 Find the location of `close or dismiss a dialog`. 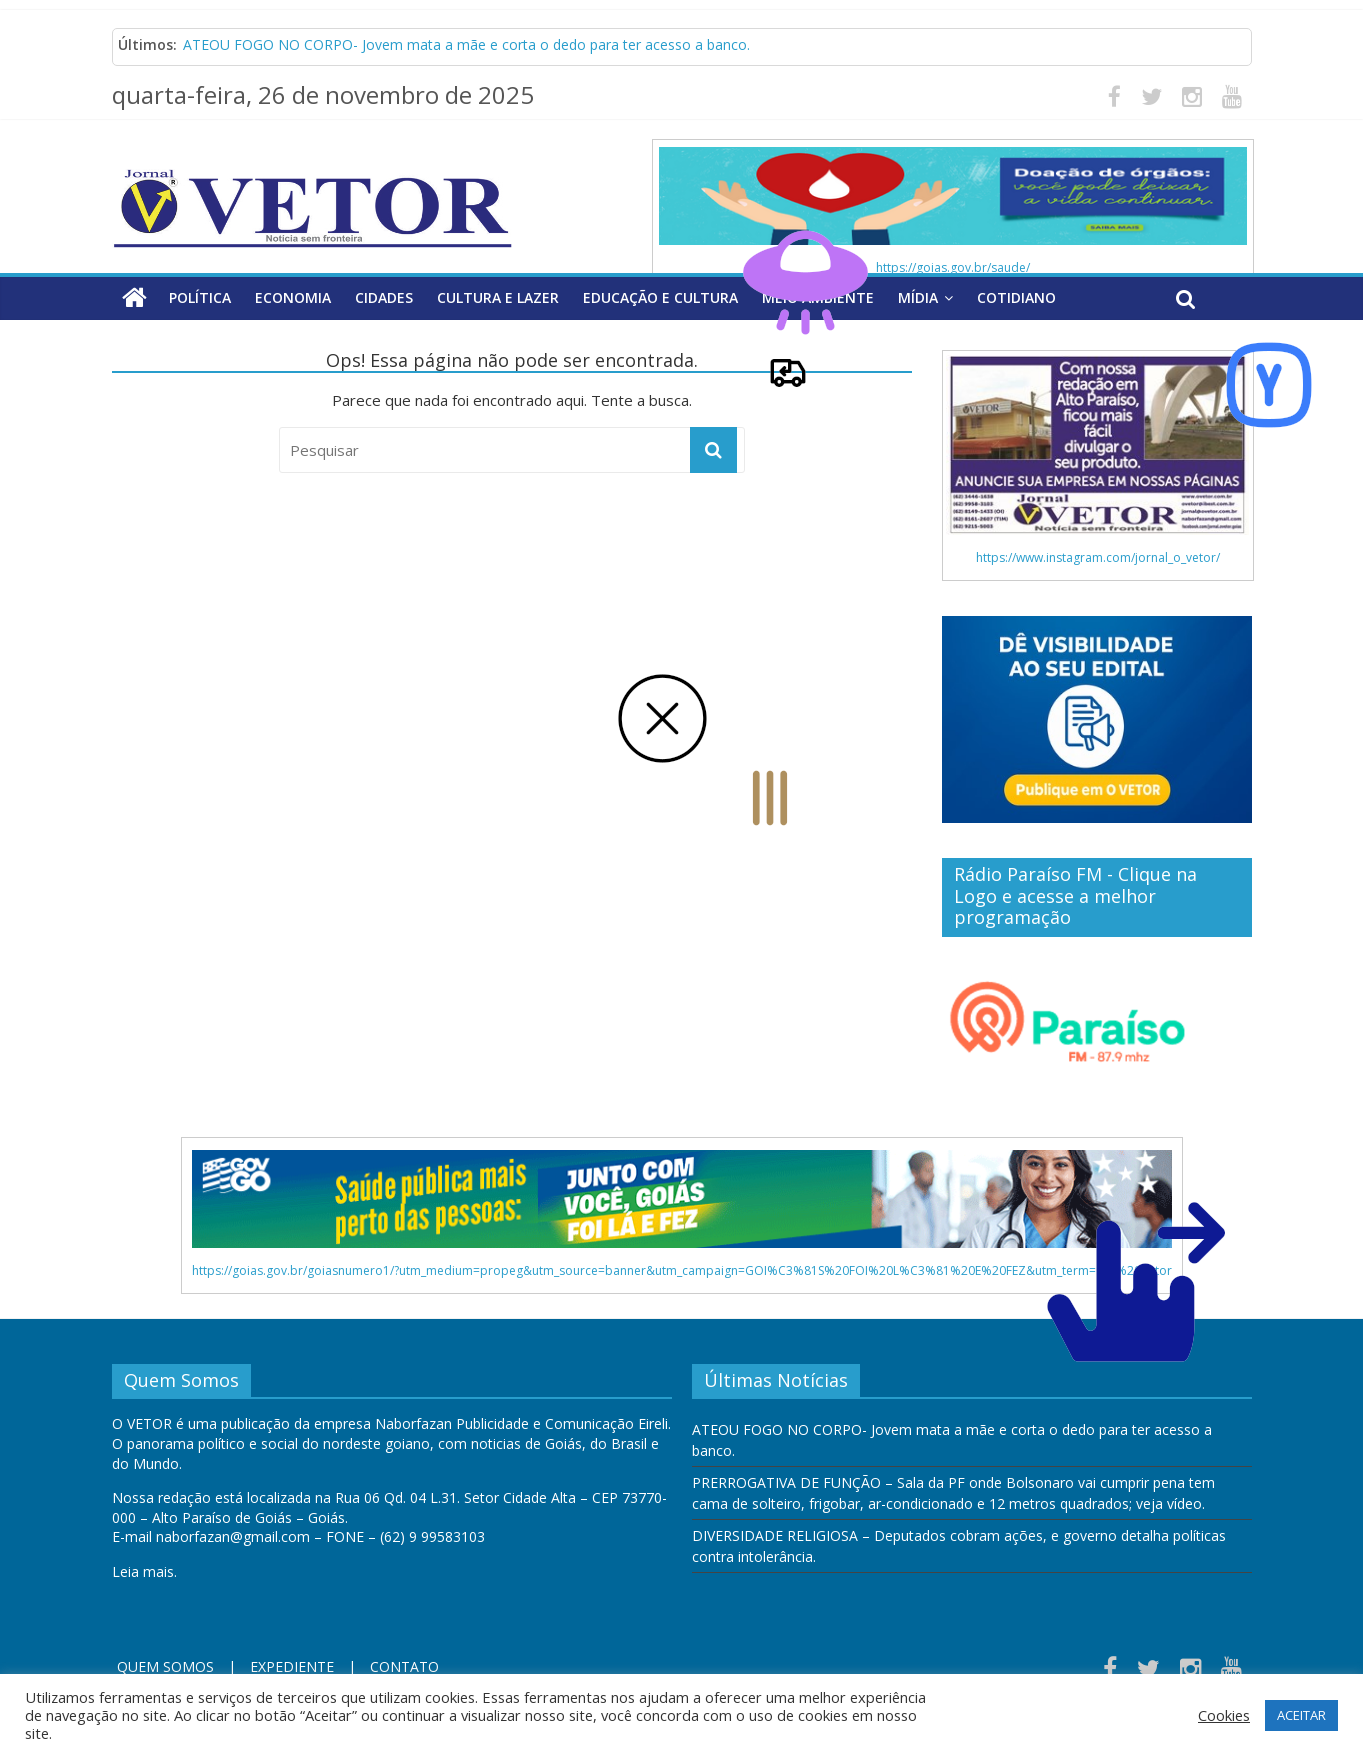

close or dismiss a dialog is located at coordinates (662, 718).